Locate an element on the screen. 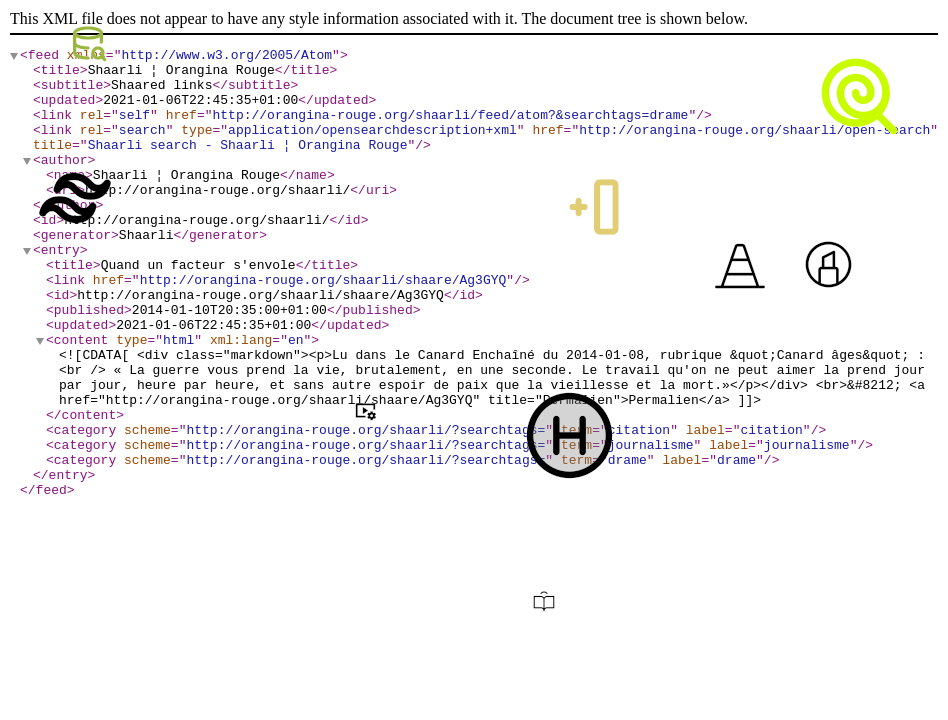 The width and height of the screenshot is (948, 720). insert a new column to the left is located at coordinates (594, 207).